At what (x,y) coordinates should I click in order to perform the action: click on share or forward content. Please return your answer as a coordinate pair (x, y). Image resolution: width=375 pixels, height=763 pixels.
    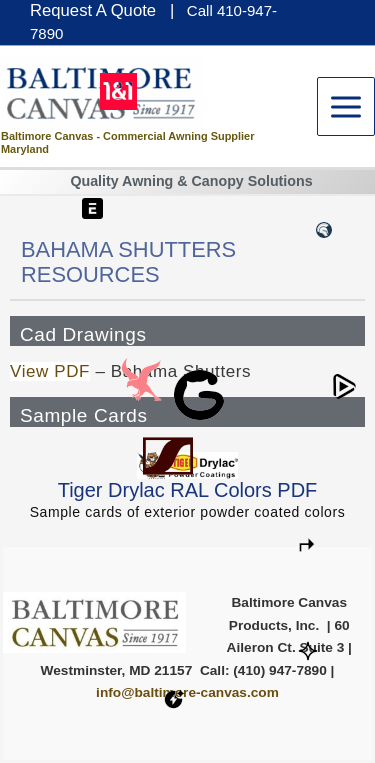
    Looking at the image, I should click on (306, 545).